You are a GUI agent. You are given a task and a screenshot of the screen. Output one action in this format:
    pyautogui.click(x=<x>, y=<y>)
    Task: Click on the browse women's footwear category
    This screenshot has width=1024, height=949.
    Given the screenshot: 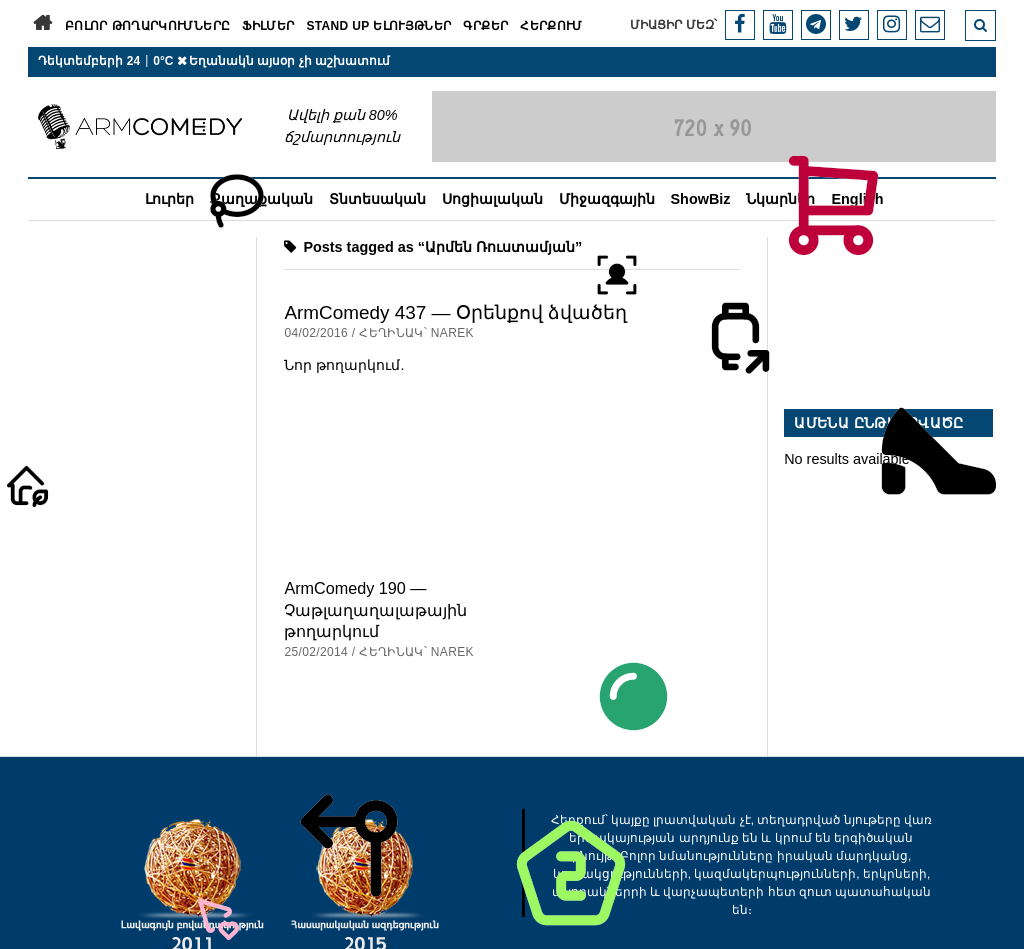 What is the action you would take?
    pyautogui.click(x=933, y=455)
    